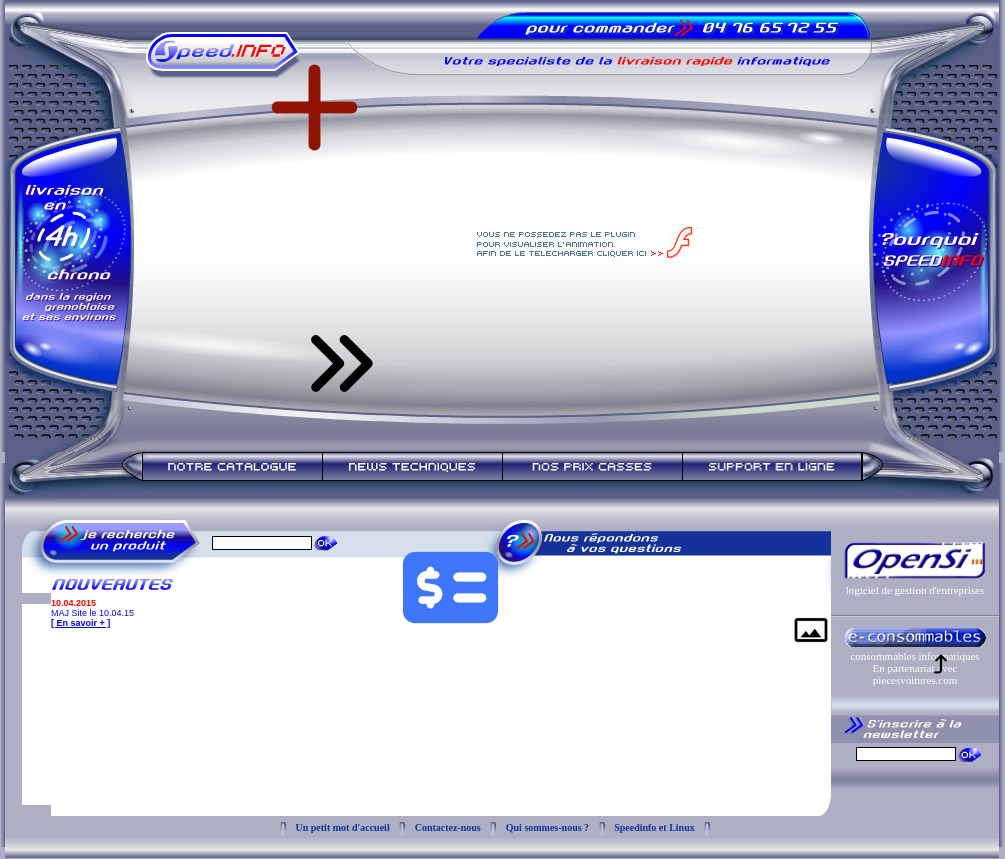 Image resolution: width=1005 pixels, height=859 pixels. Describe the element at coordinates (450, 587) in the screenshot. I see `view or manage payment methods` at that location.